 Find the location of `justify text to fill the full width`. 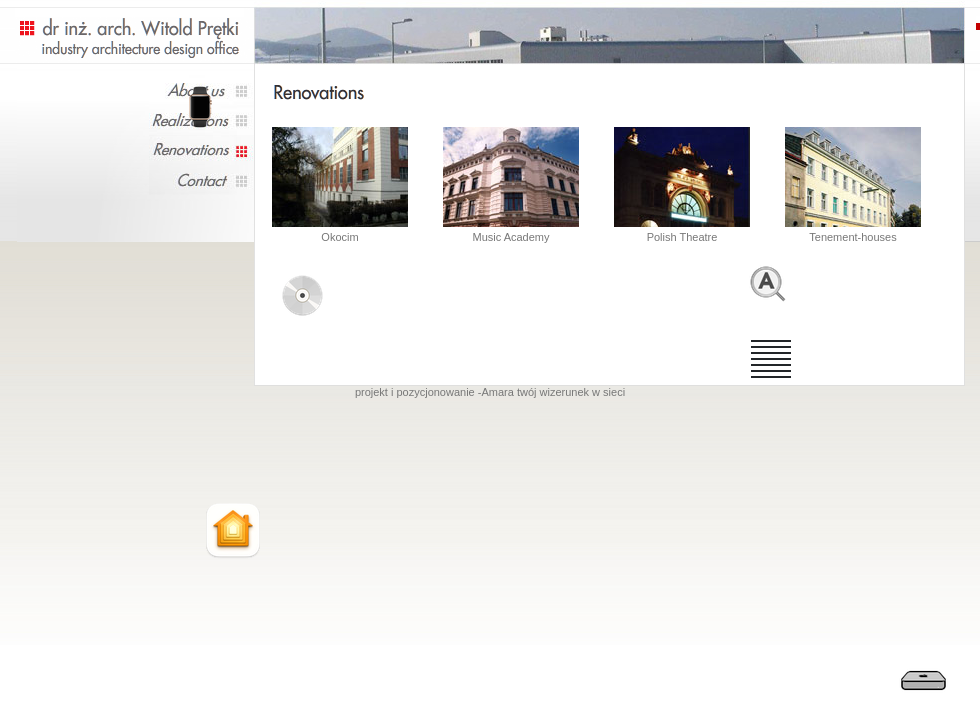

justify text to fill the full width is located at coordinates (771, 360).